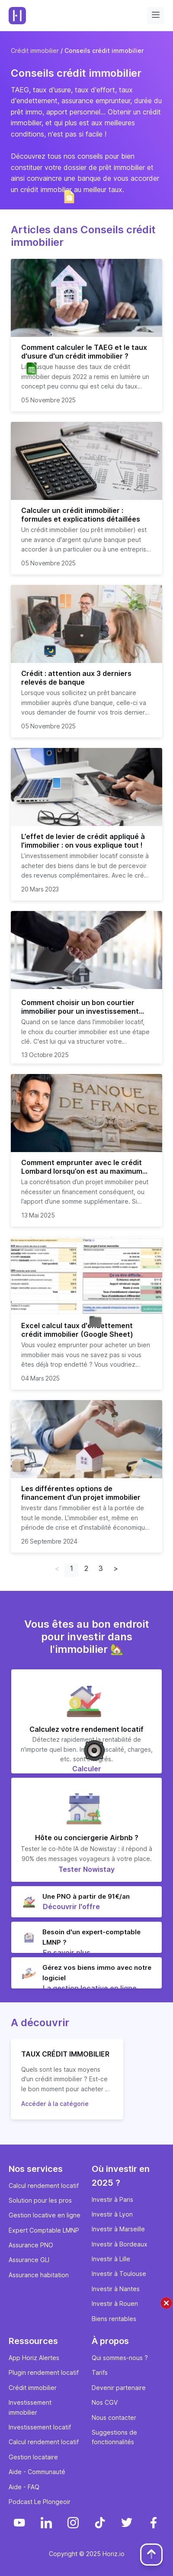 The width and height of the screenshot is (173, 2576). I want to click on mbox email archive file, so click(69, 197).